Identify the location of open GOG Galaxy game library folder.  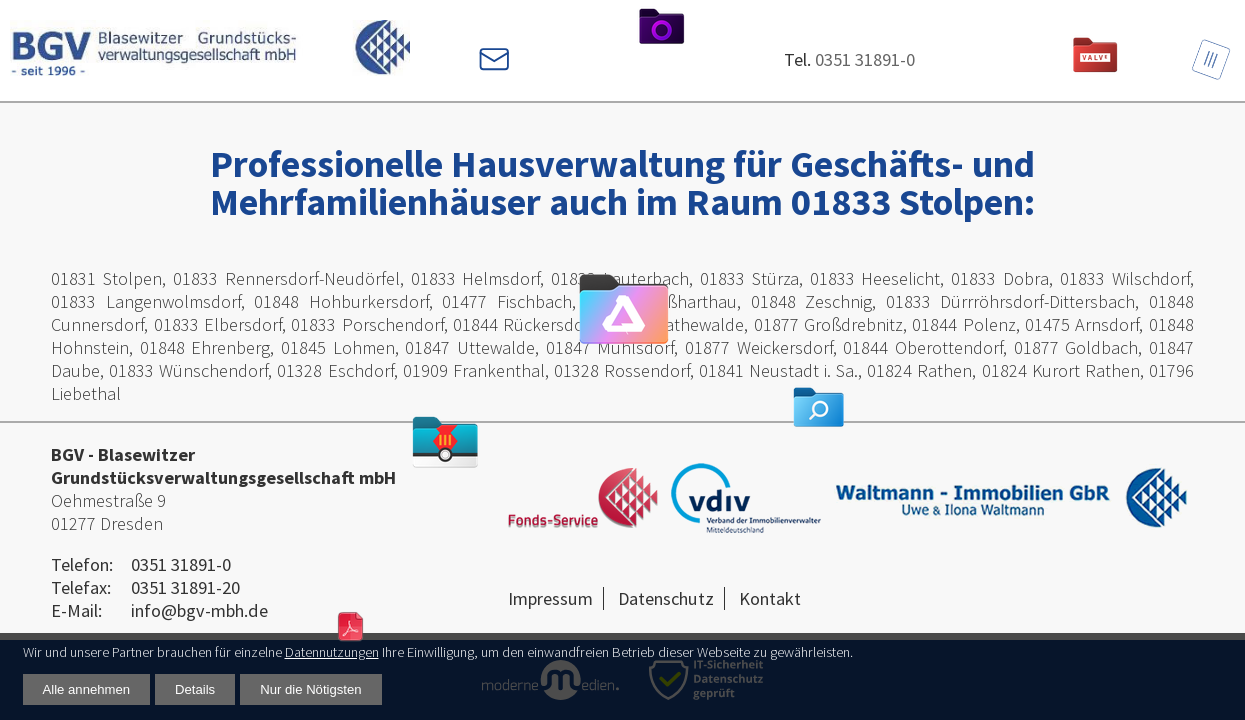
(661, 27).